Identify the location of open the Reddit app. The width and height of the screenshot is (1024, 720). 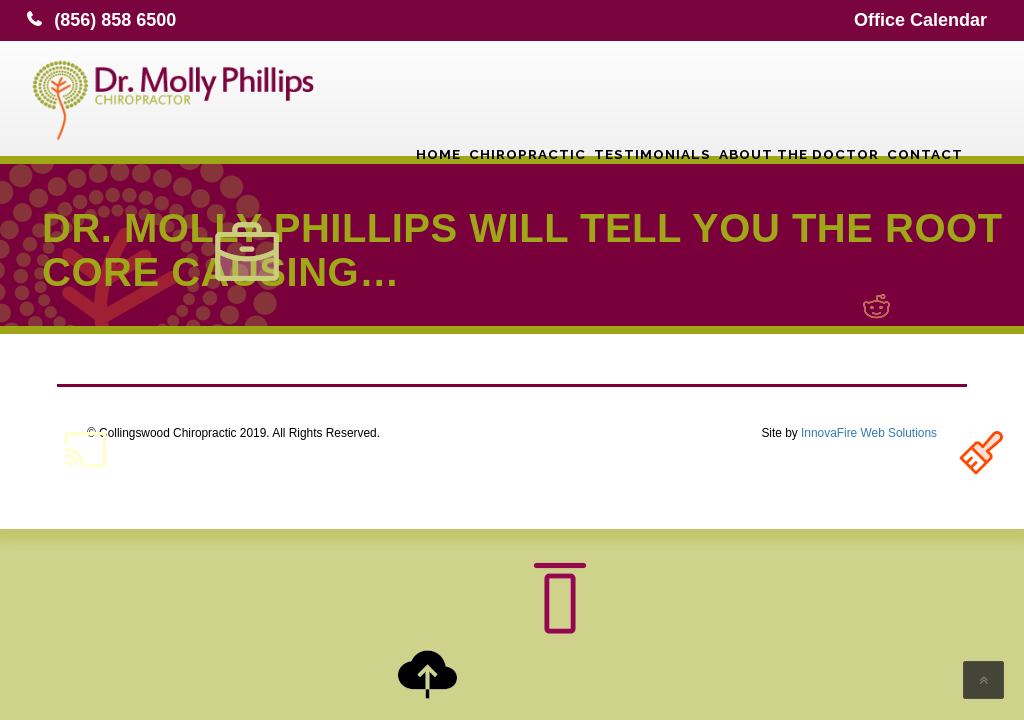
(876, 307).